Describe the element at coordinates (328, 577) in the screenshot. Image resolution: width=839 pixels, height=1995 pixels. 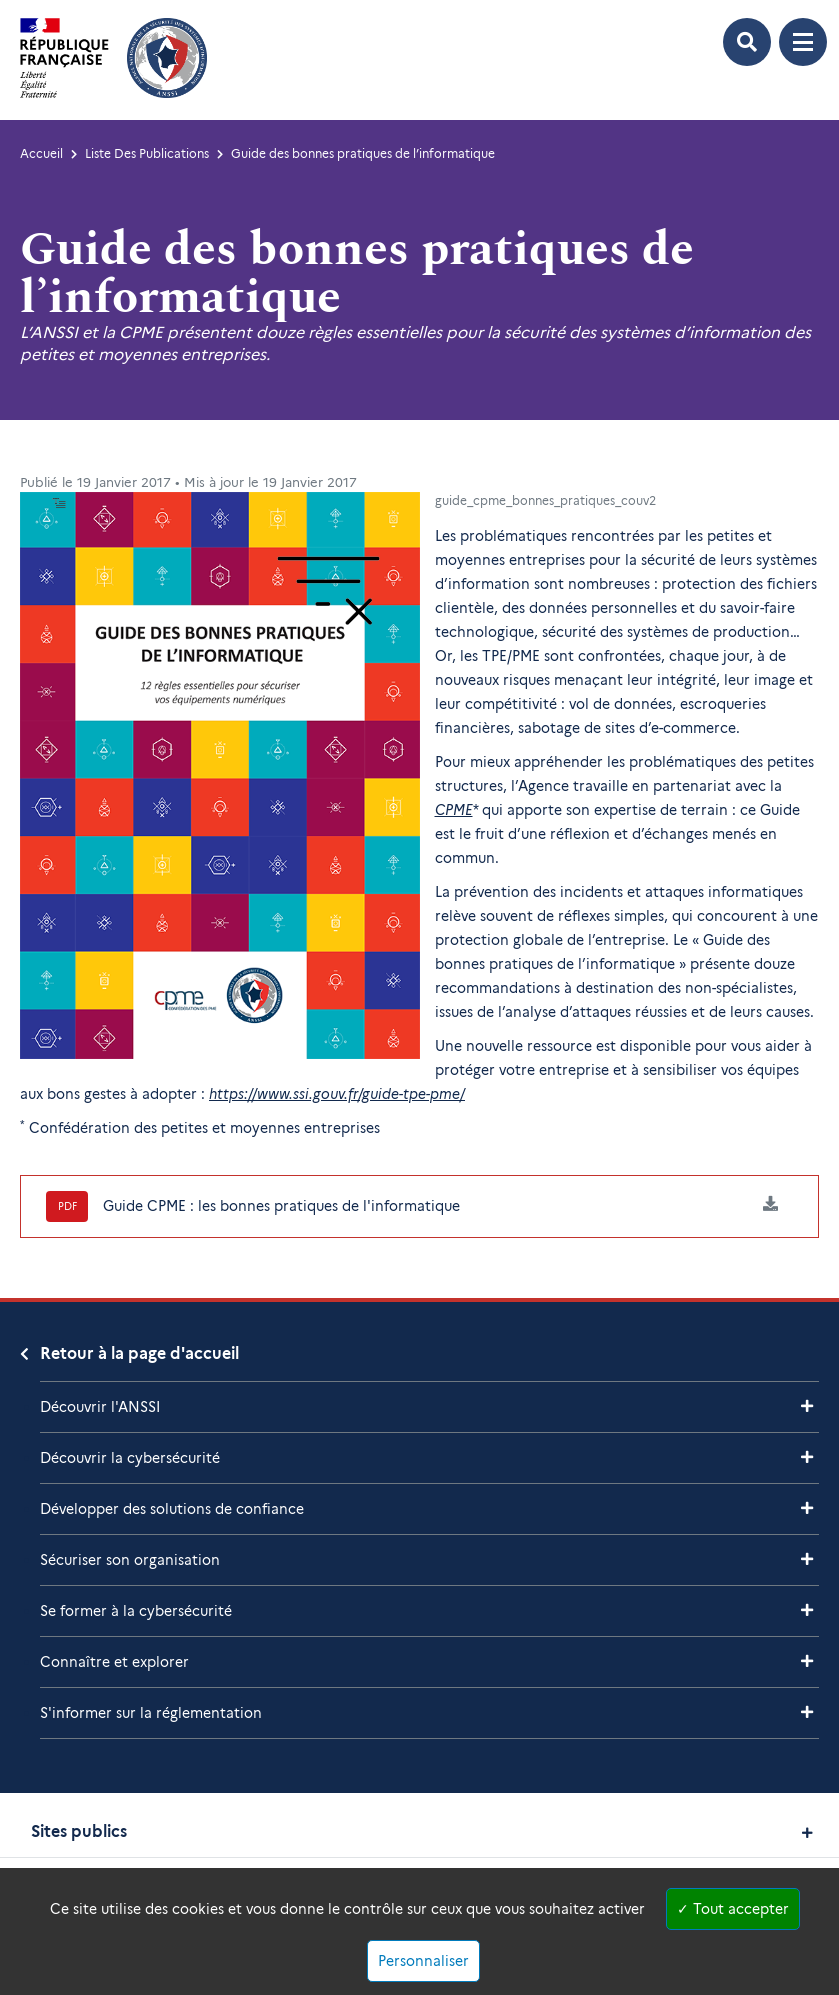
I see `clear all active filters` at that location.